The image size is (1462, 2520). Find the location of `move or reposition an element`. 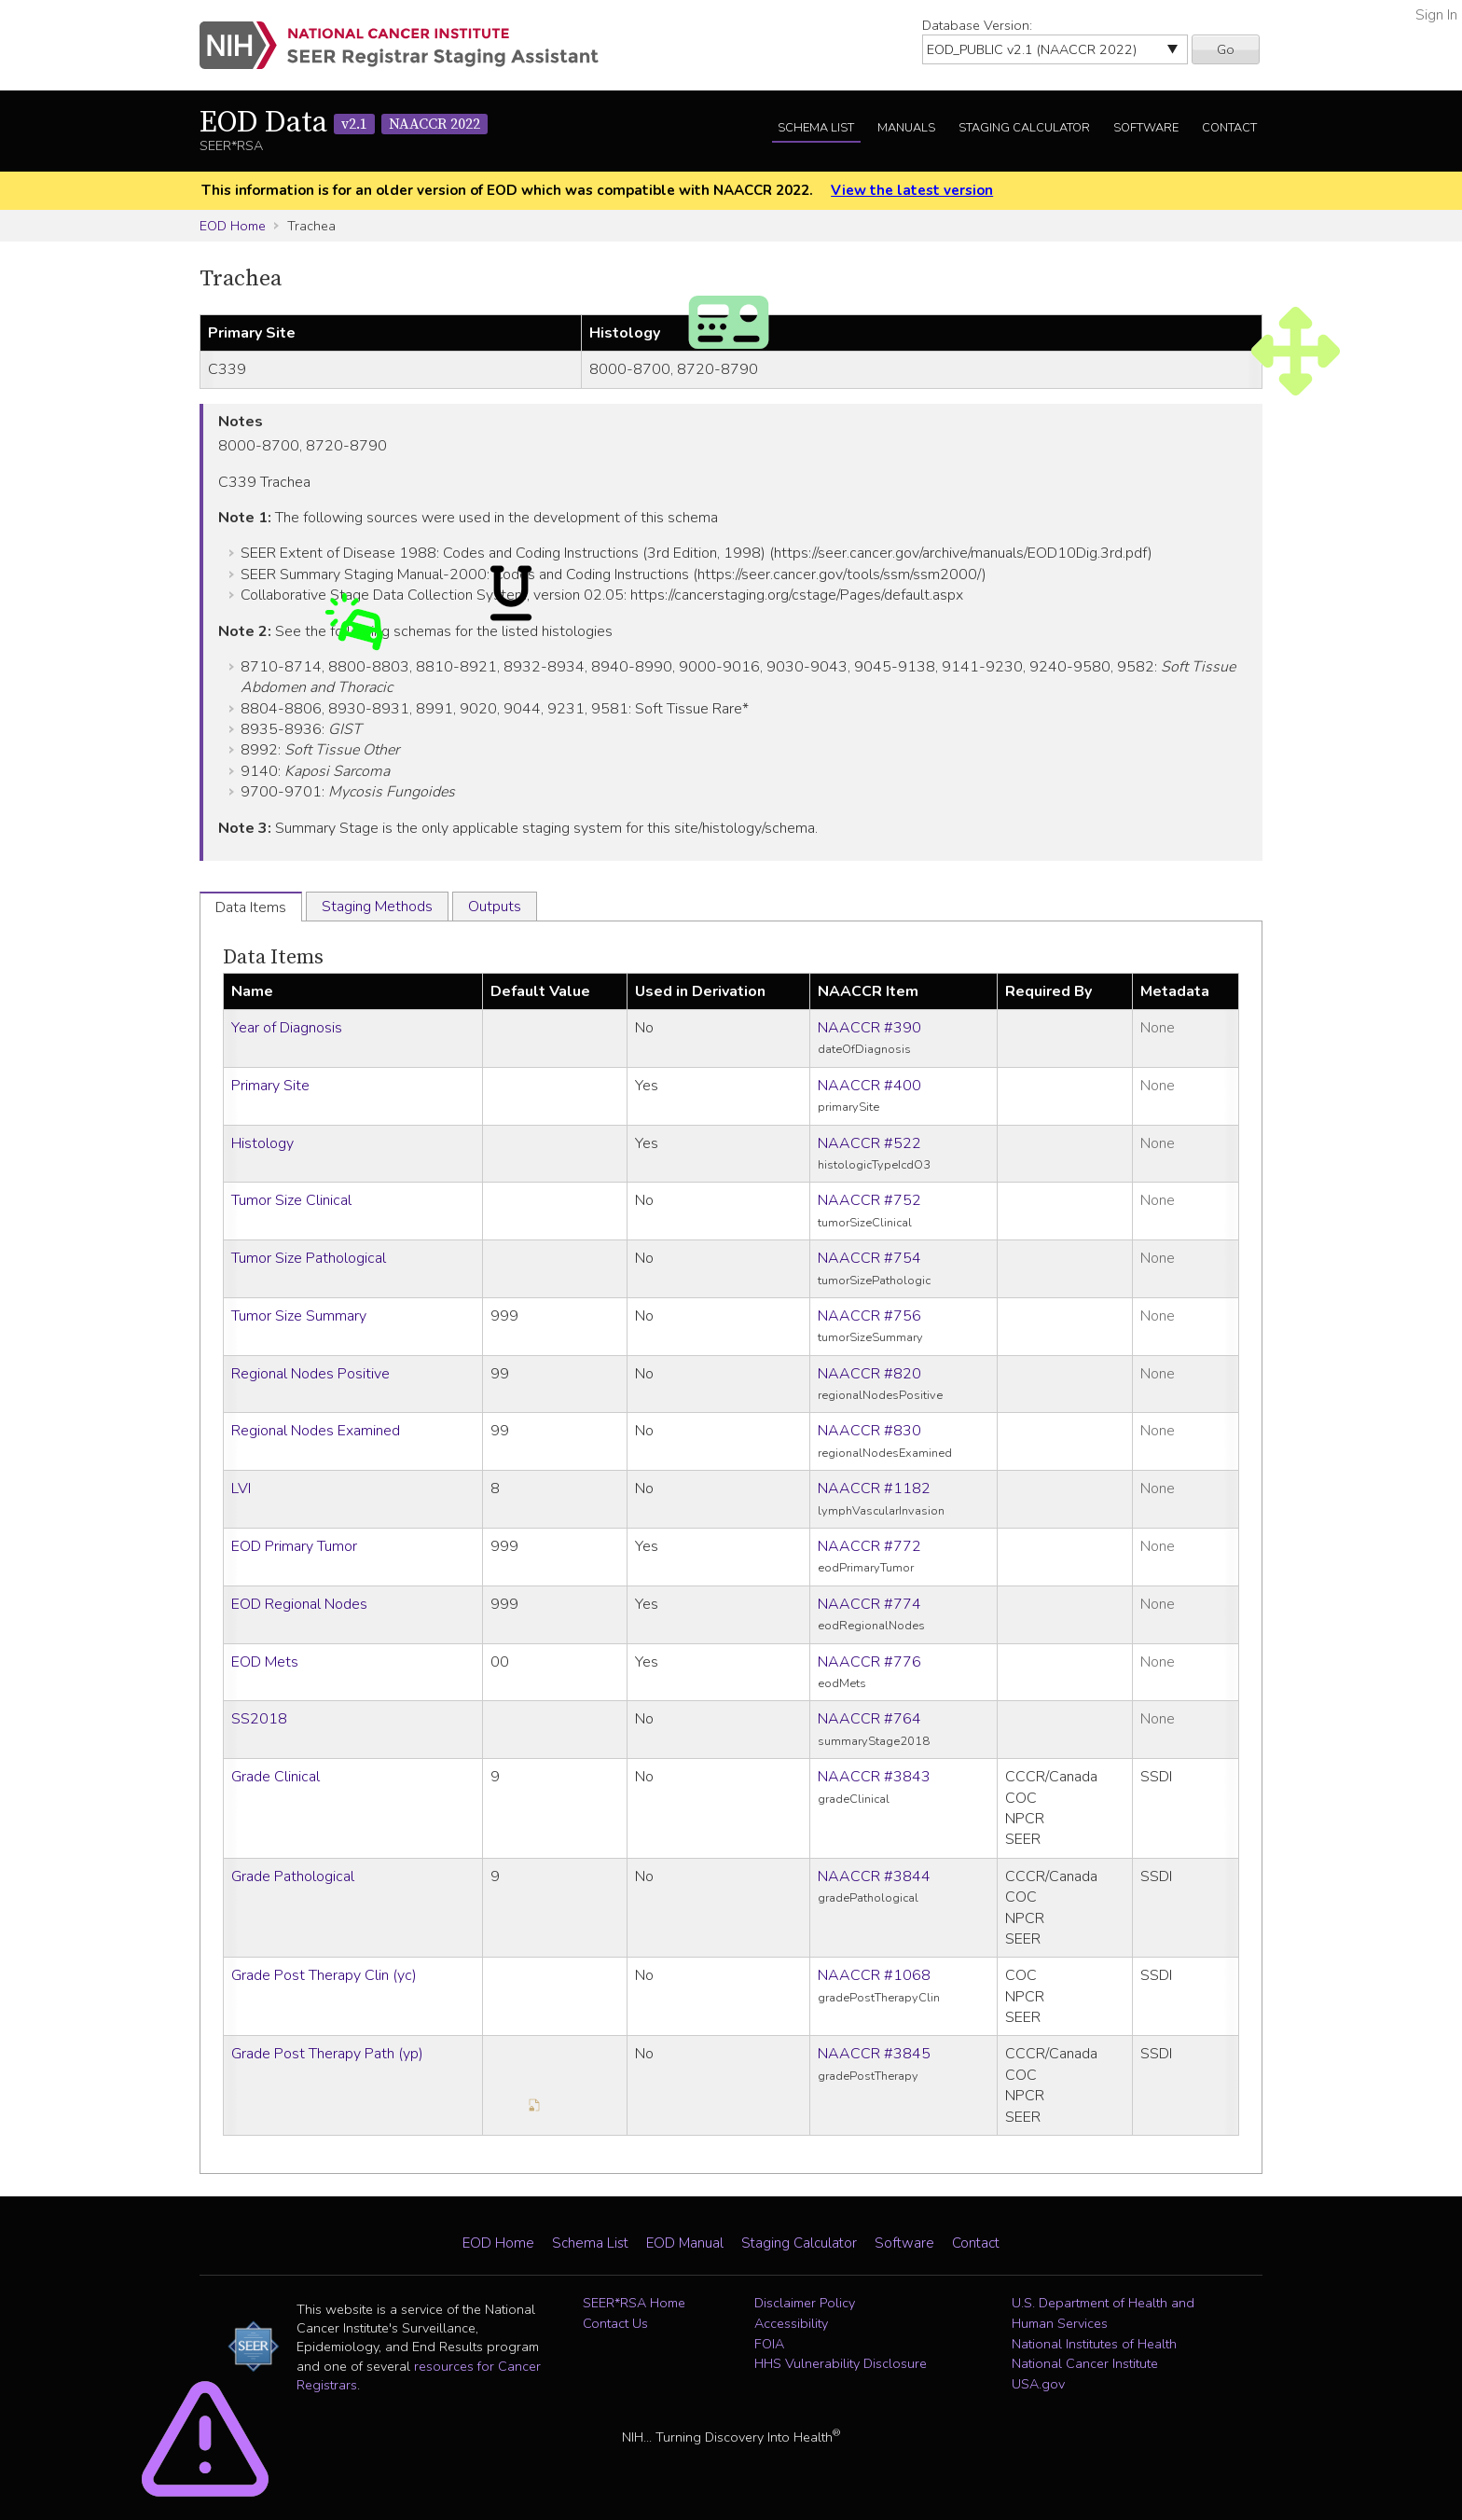

move or reposition an element is located at coordinates (1295, 351).